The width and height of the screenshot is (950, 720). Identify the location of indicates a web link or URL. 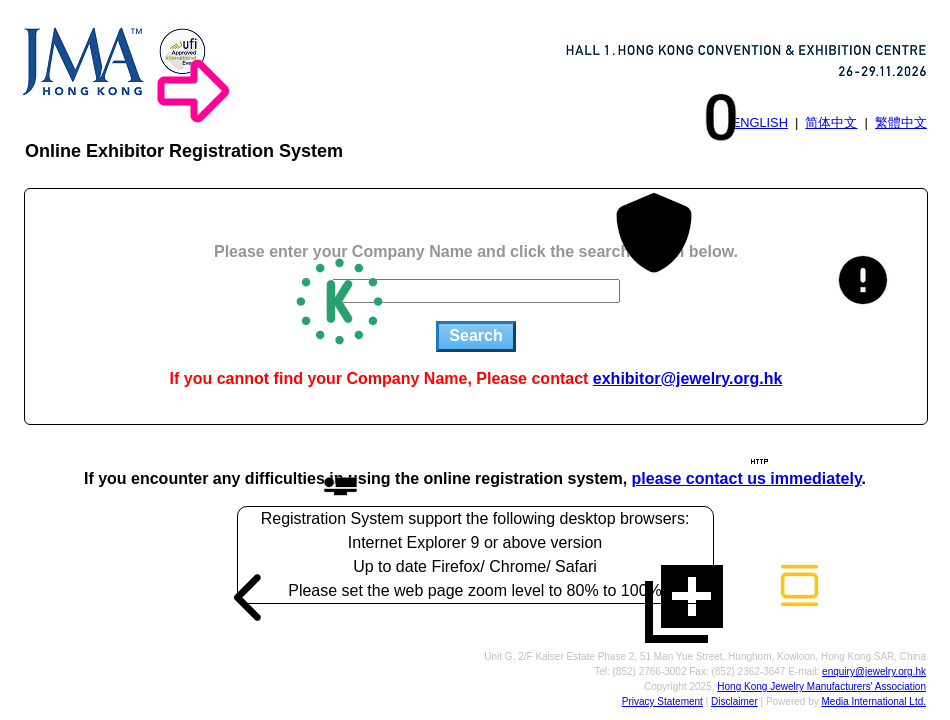
(759, 461).